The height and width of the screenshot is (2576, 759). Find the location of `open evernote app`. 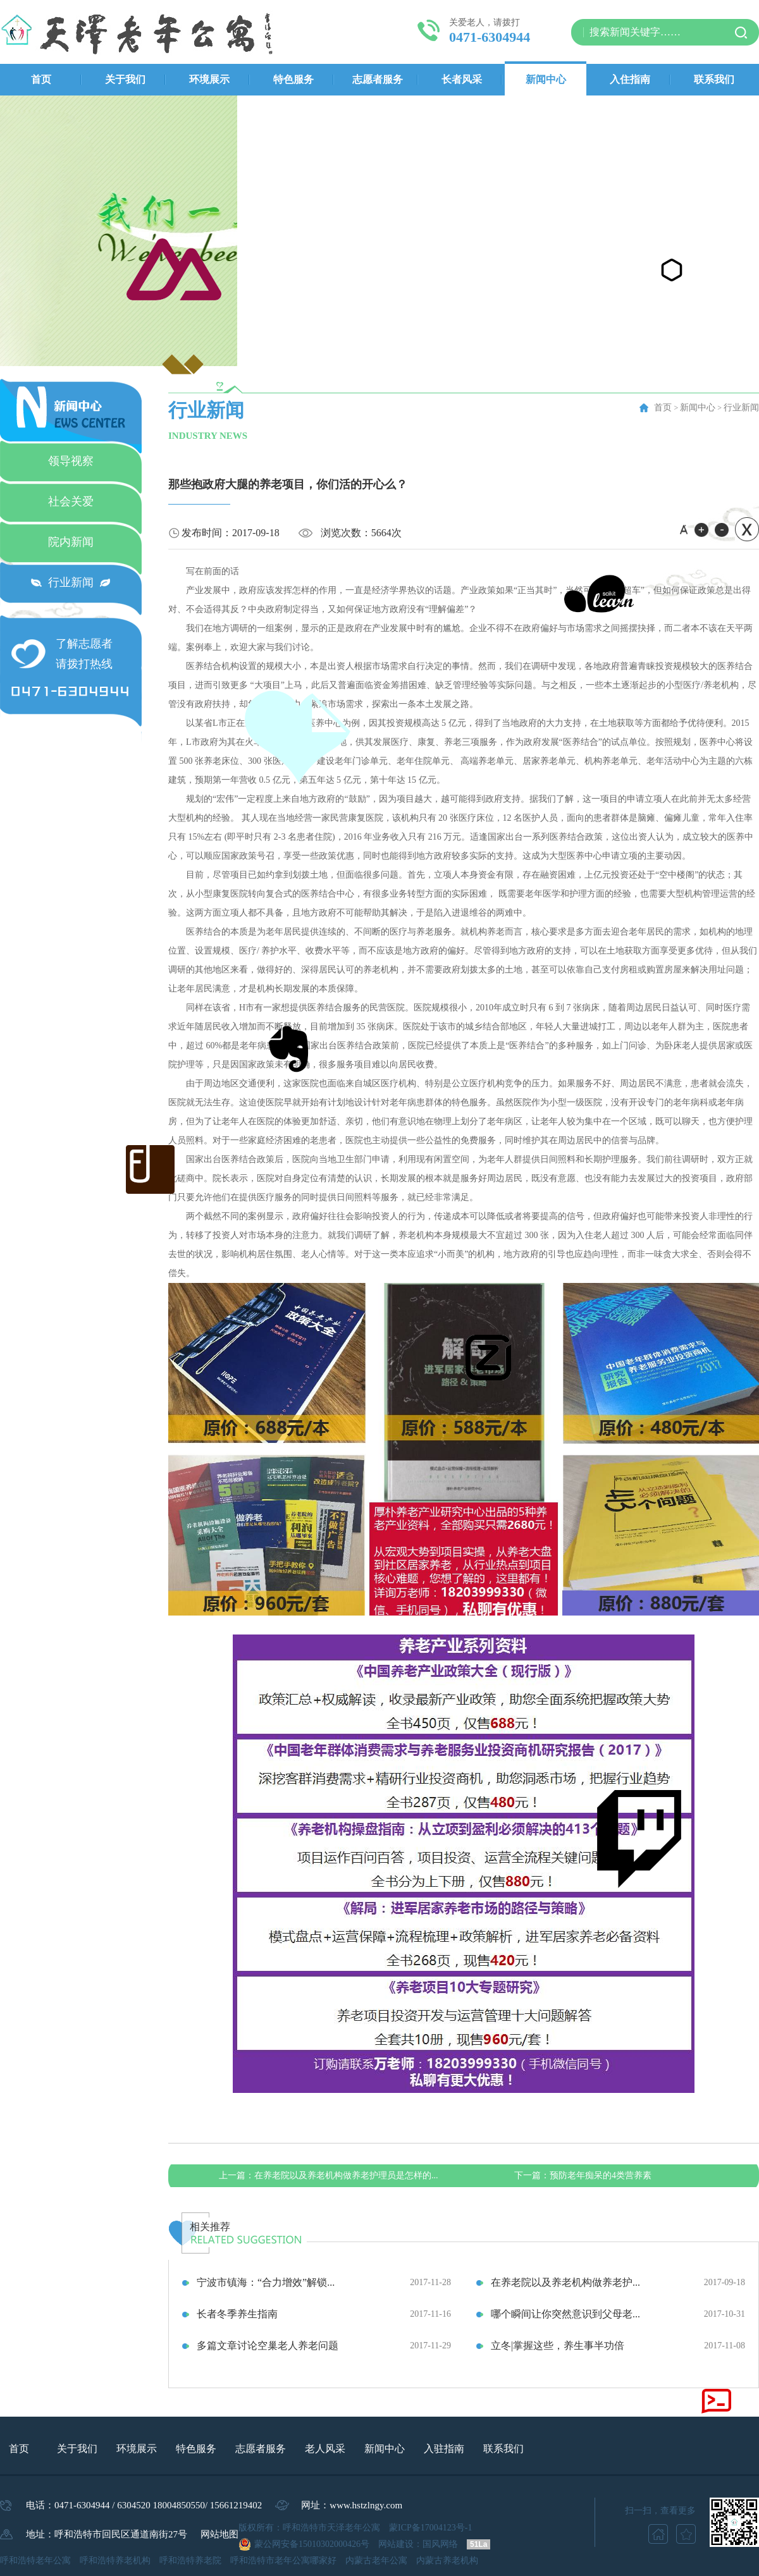

open evernote app is located at coordinates (288, 1049).